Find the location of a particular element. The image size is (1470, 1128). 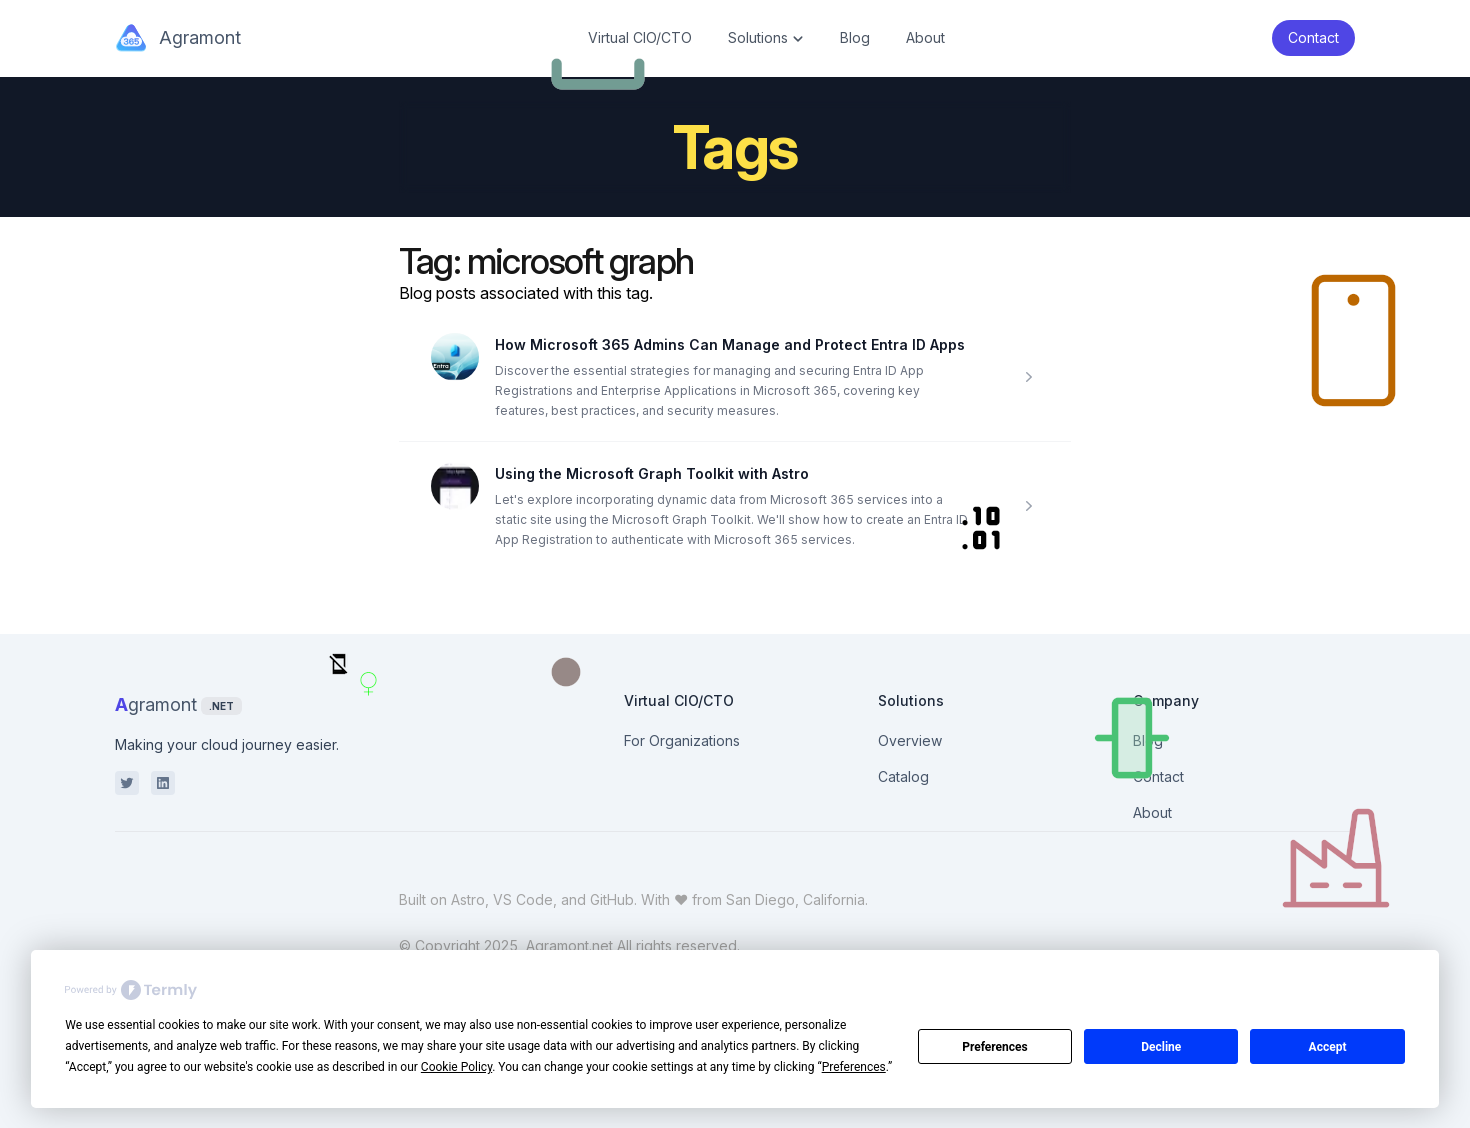

view or access binary/raw data is located at coordinates (981, 528).